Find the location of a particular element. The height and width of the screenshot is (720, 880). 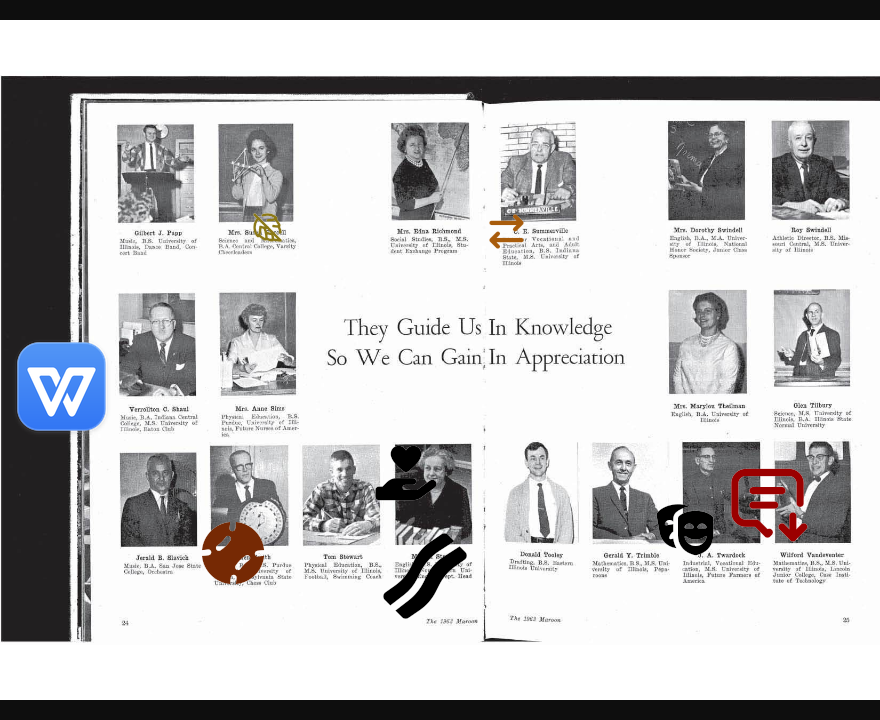

open WPS Office application is located at coordinates (61, 386).